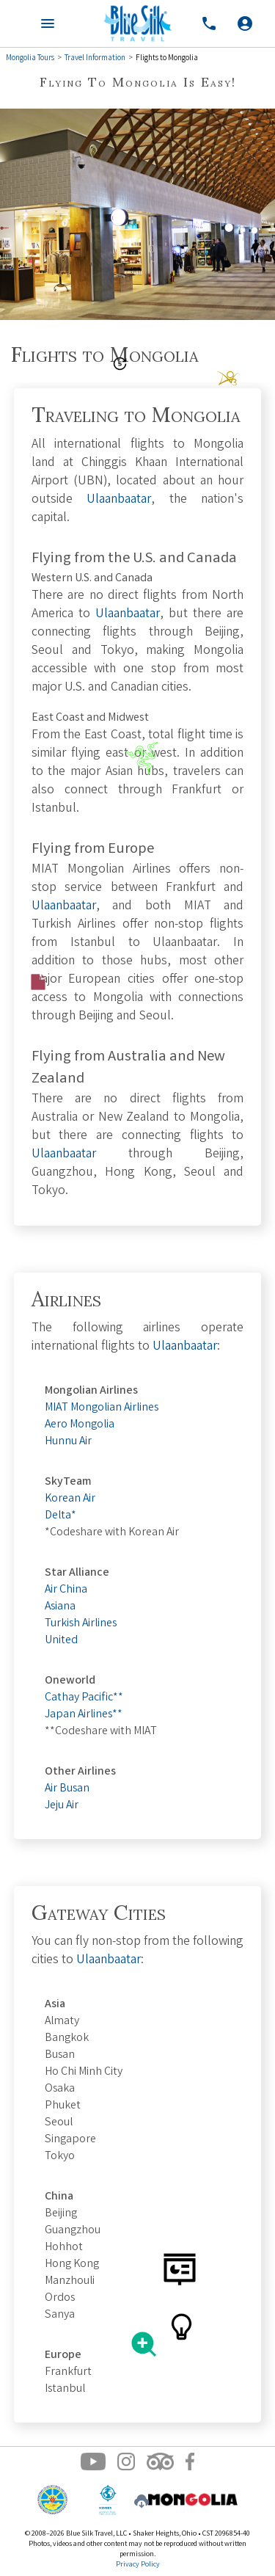  I want to click on zoom in on content, so click(144, 2344).